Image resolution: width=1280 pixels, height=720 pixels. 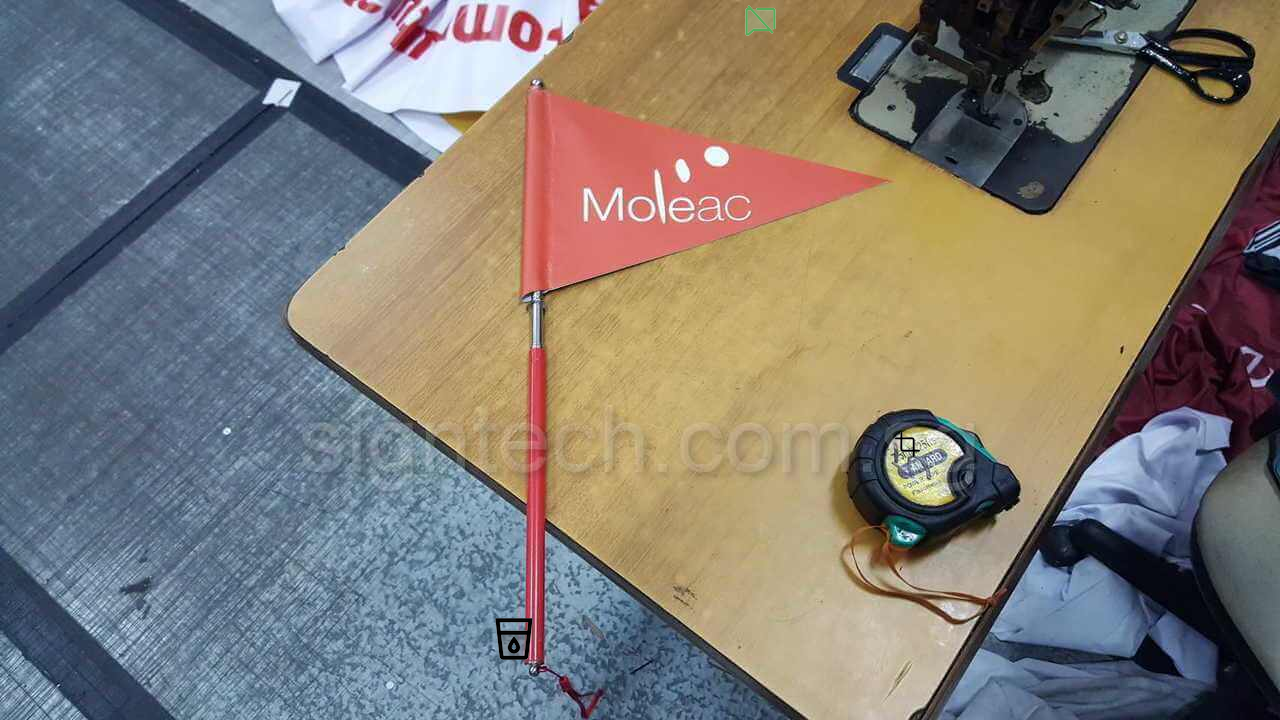 I want to click on find nearby drink or beverage locations, so click(x=514, y=639).